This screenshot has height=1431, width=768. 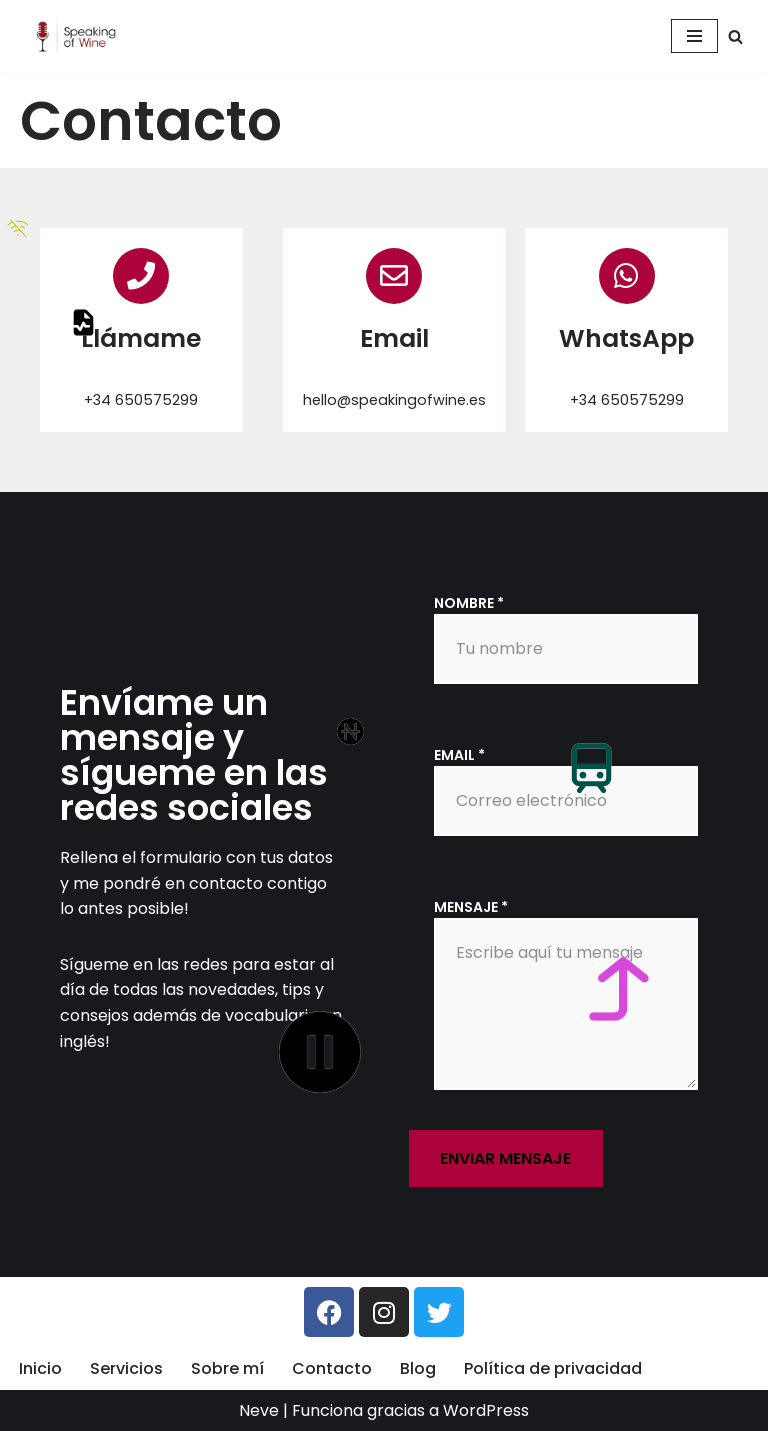 I want to click on pause media playback, so click(x=320, y=1052).